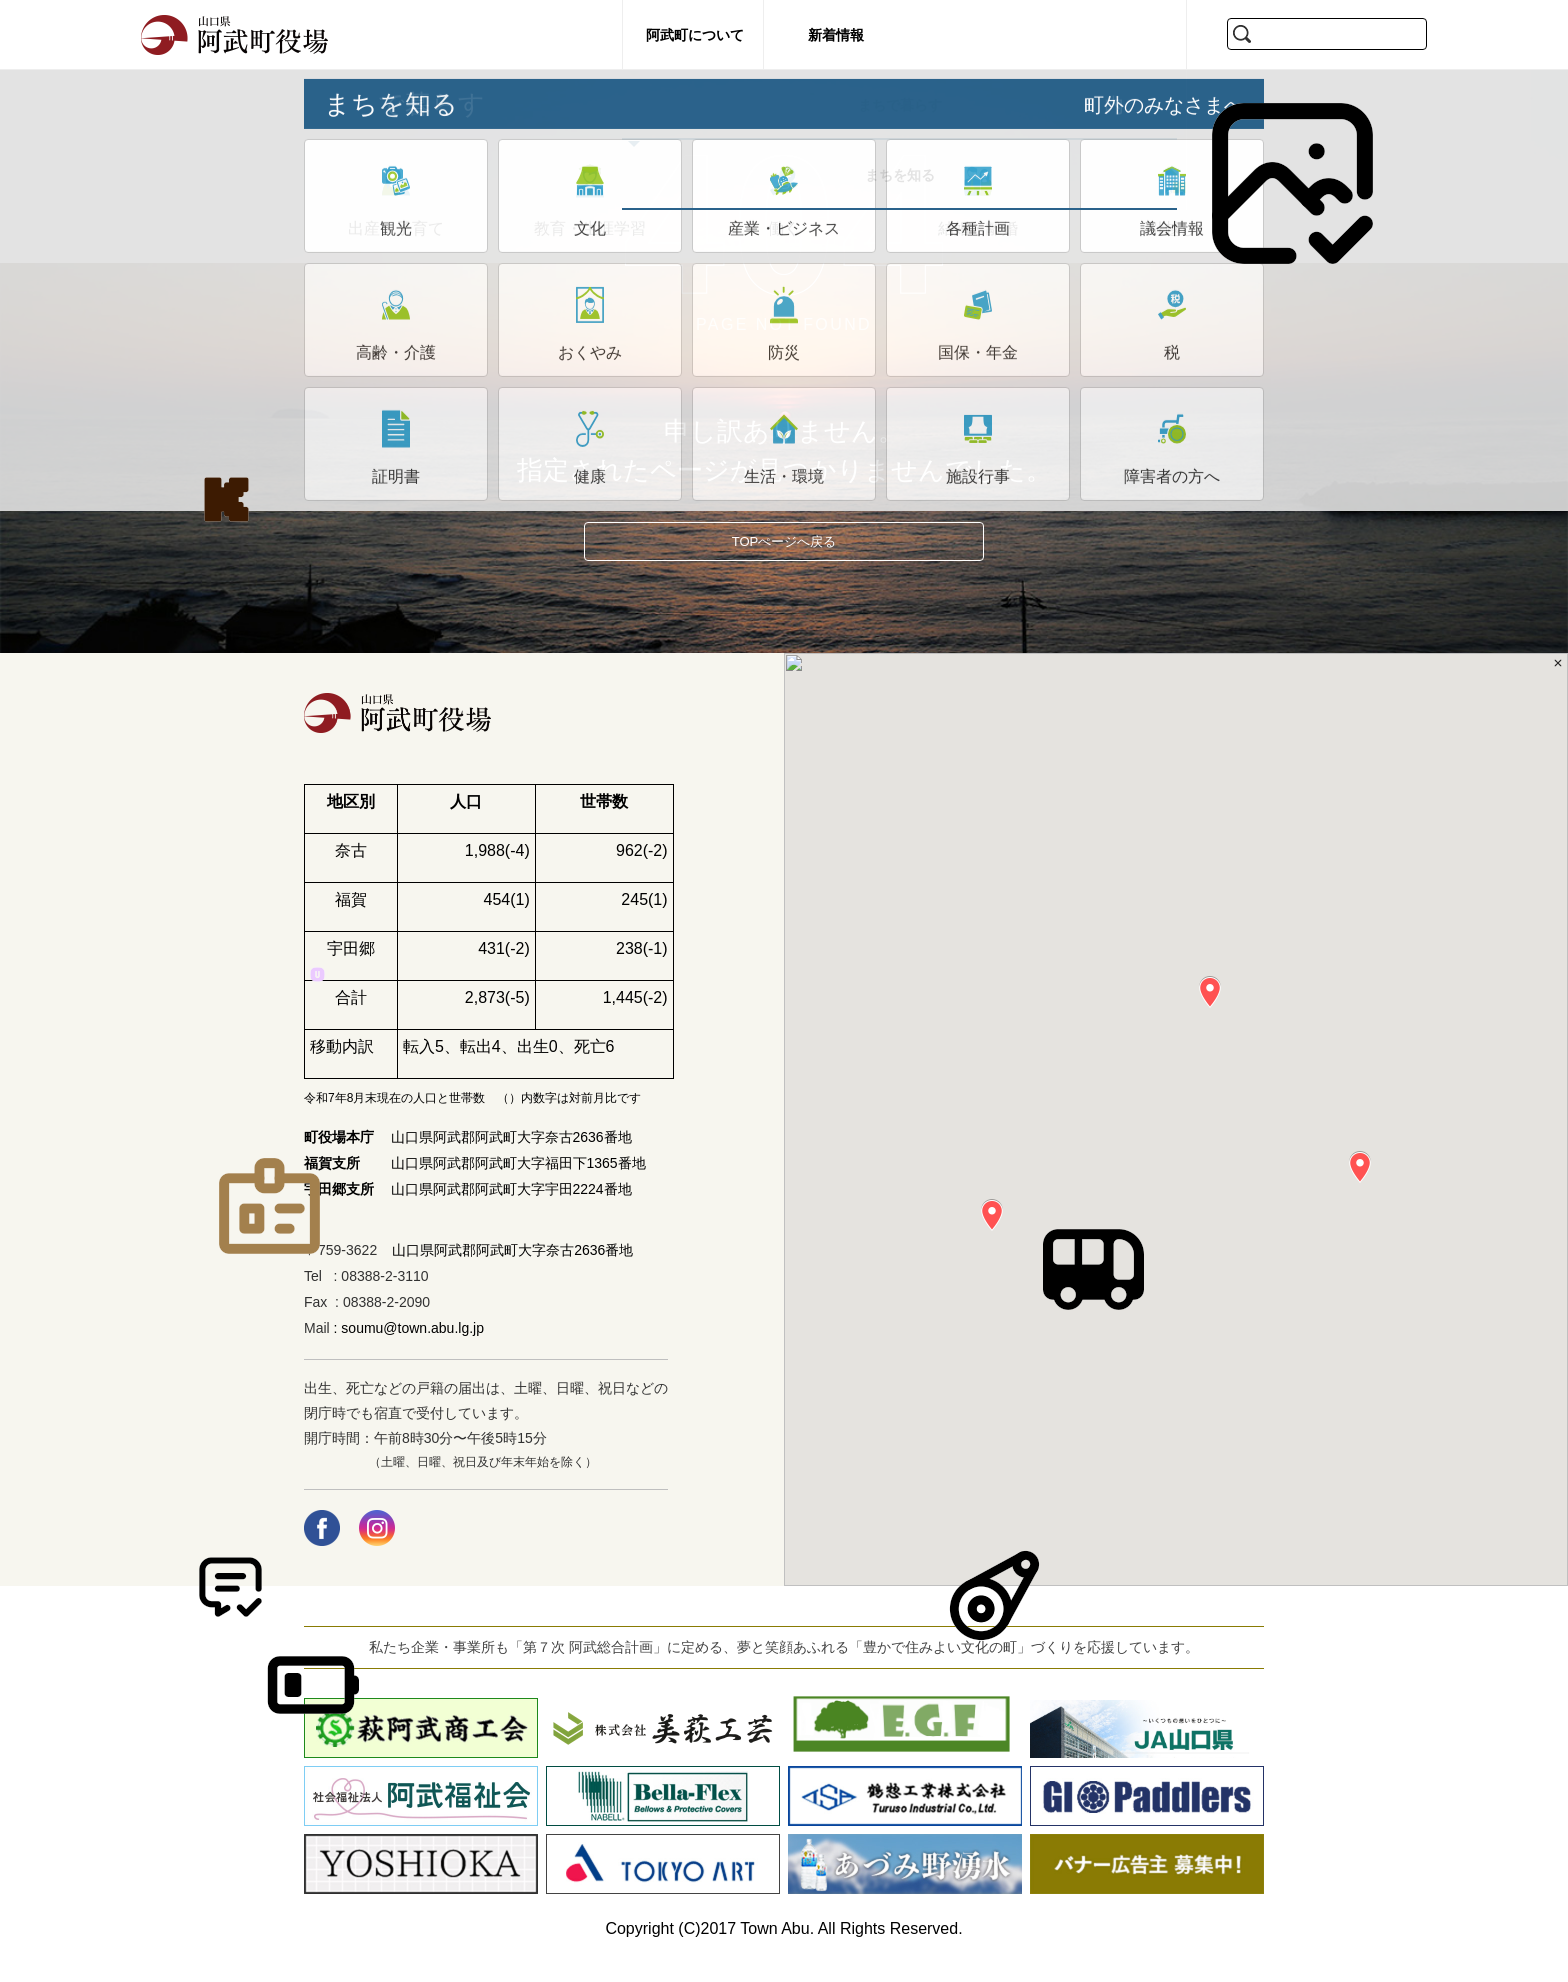  Describe the element at coordinates (311, 1685) in the screenshot. I see `indicates low battery level` at that location.